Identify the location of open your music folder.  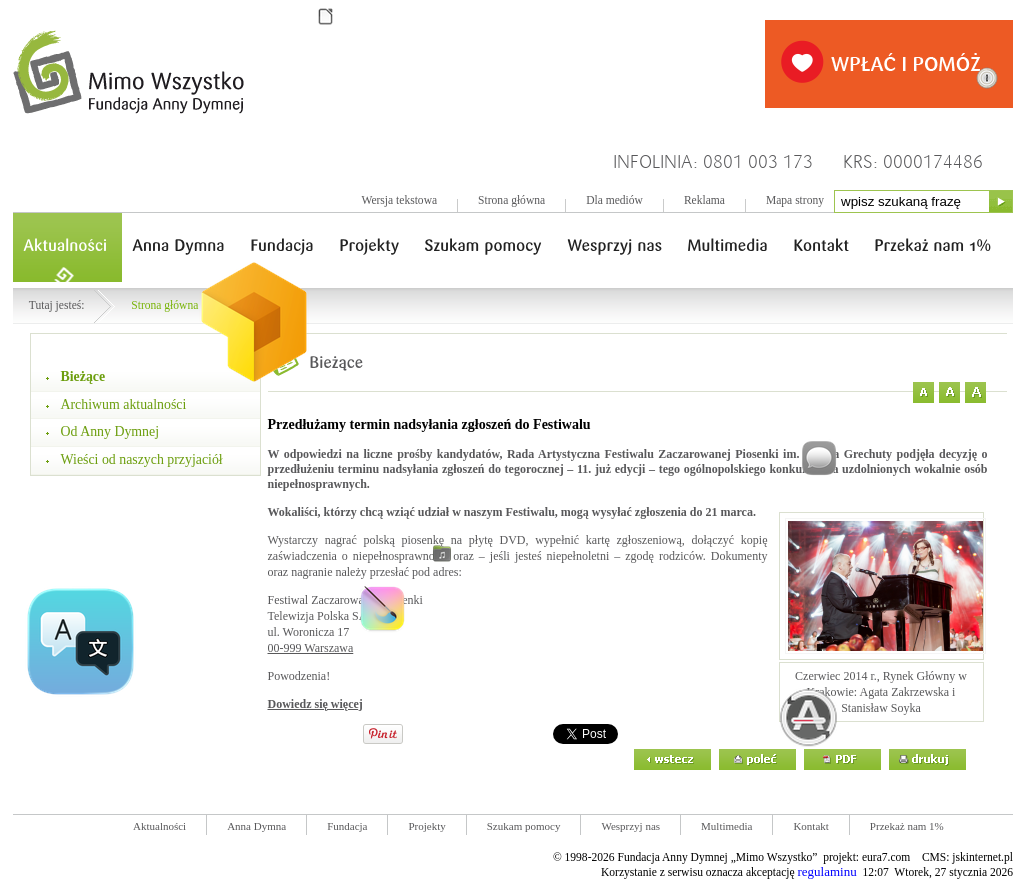
(442, 553).